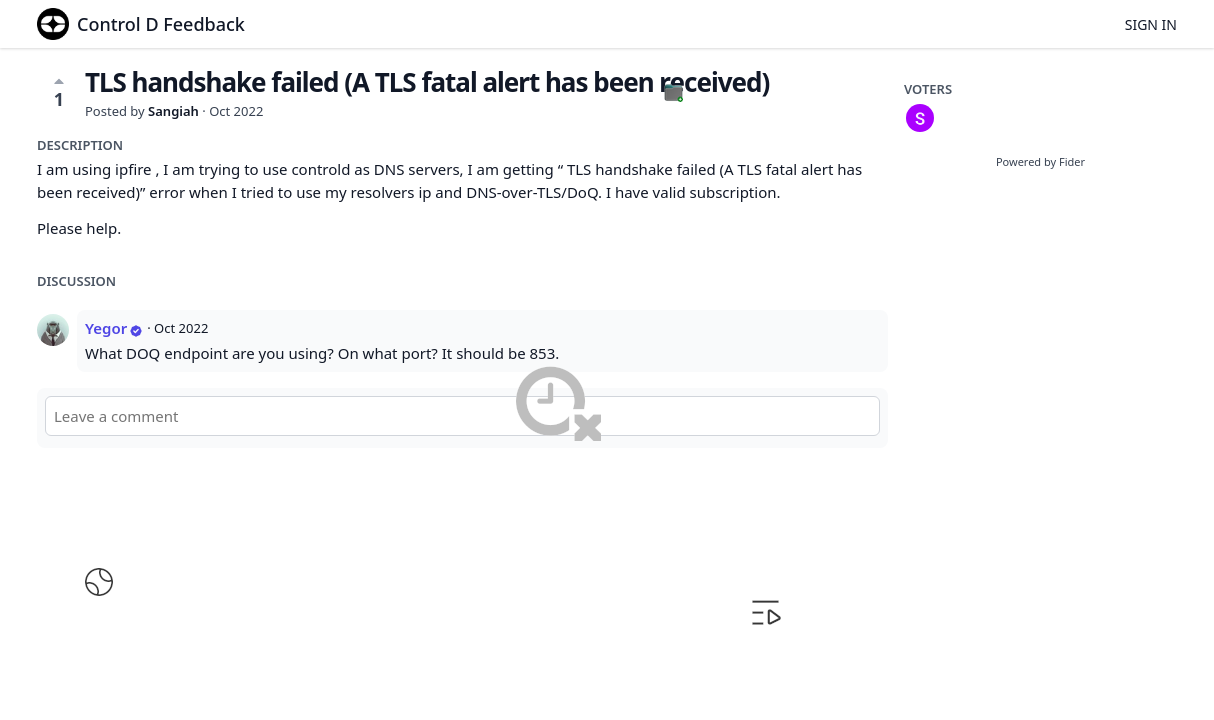 This screenshot has height=720, width=1214. Describe the element at coordinates (558, 398) in the screenshot. I see `indicates a missed appointment or event` at that location.